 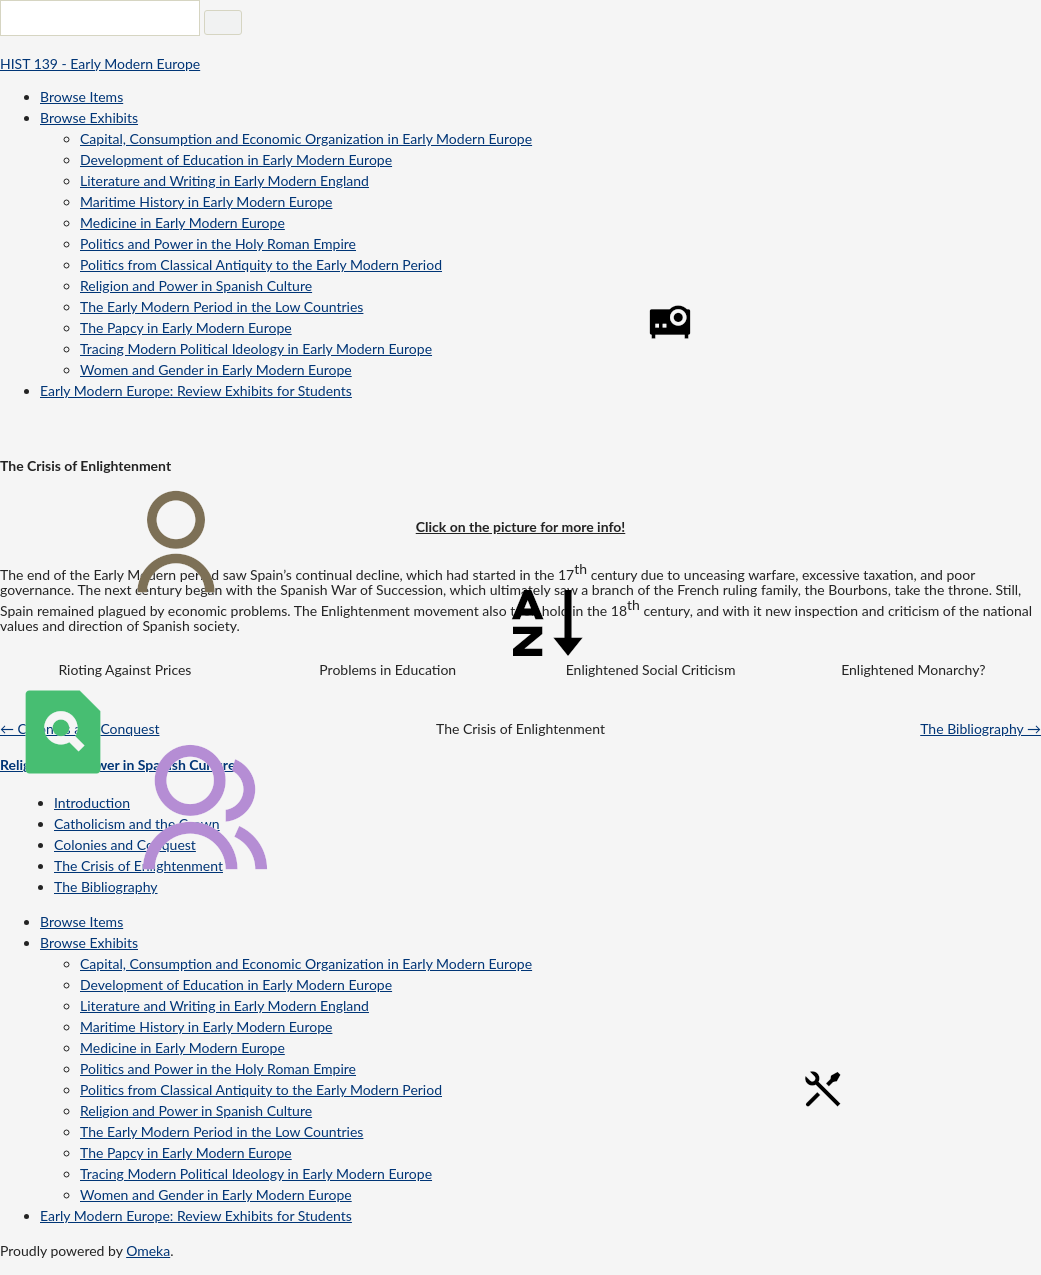 I want to click on start a presentation, so click(x=670, y=322).